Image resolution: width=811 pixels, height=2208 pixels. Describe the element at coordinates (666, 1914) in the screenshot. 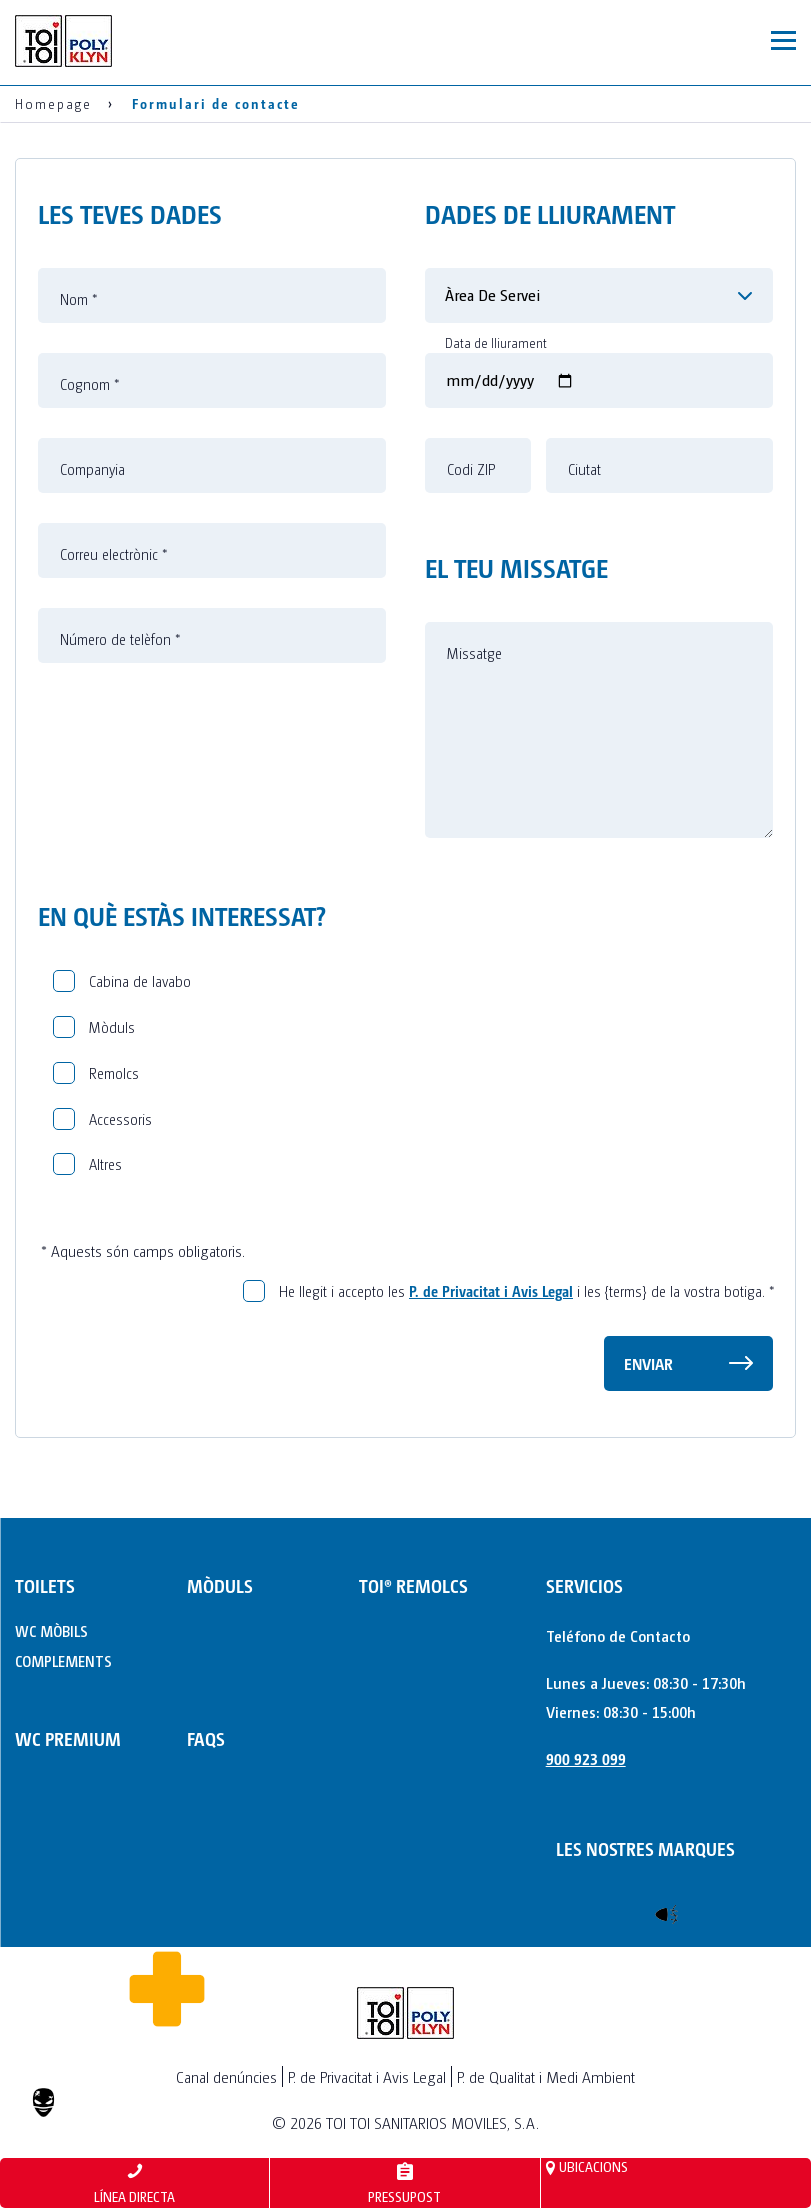

I see `toggle fog lights on or off` at that location.